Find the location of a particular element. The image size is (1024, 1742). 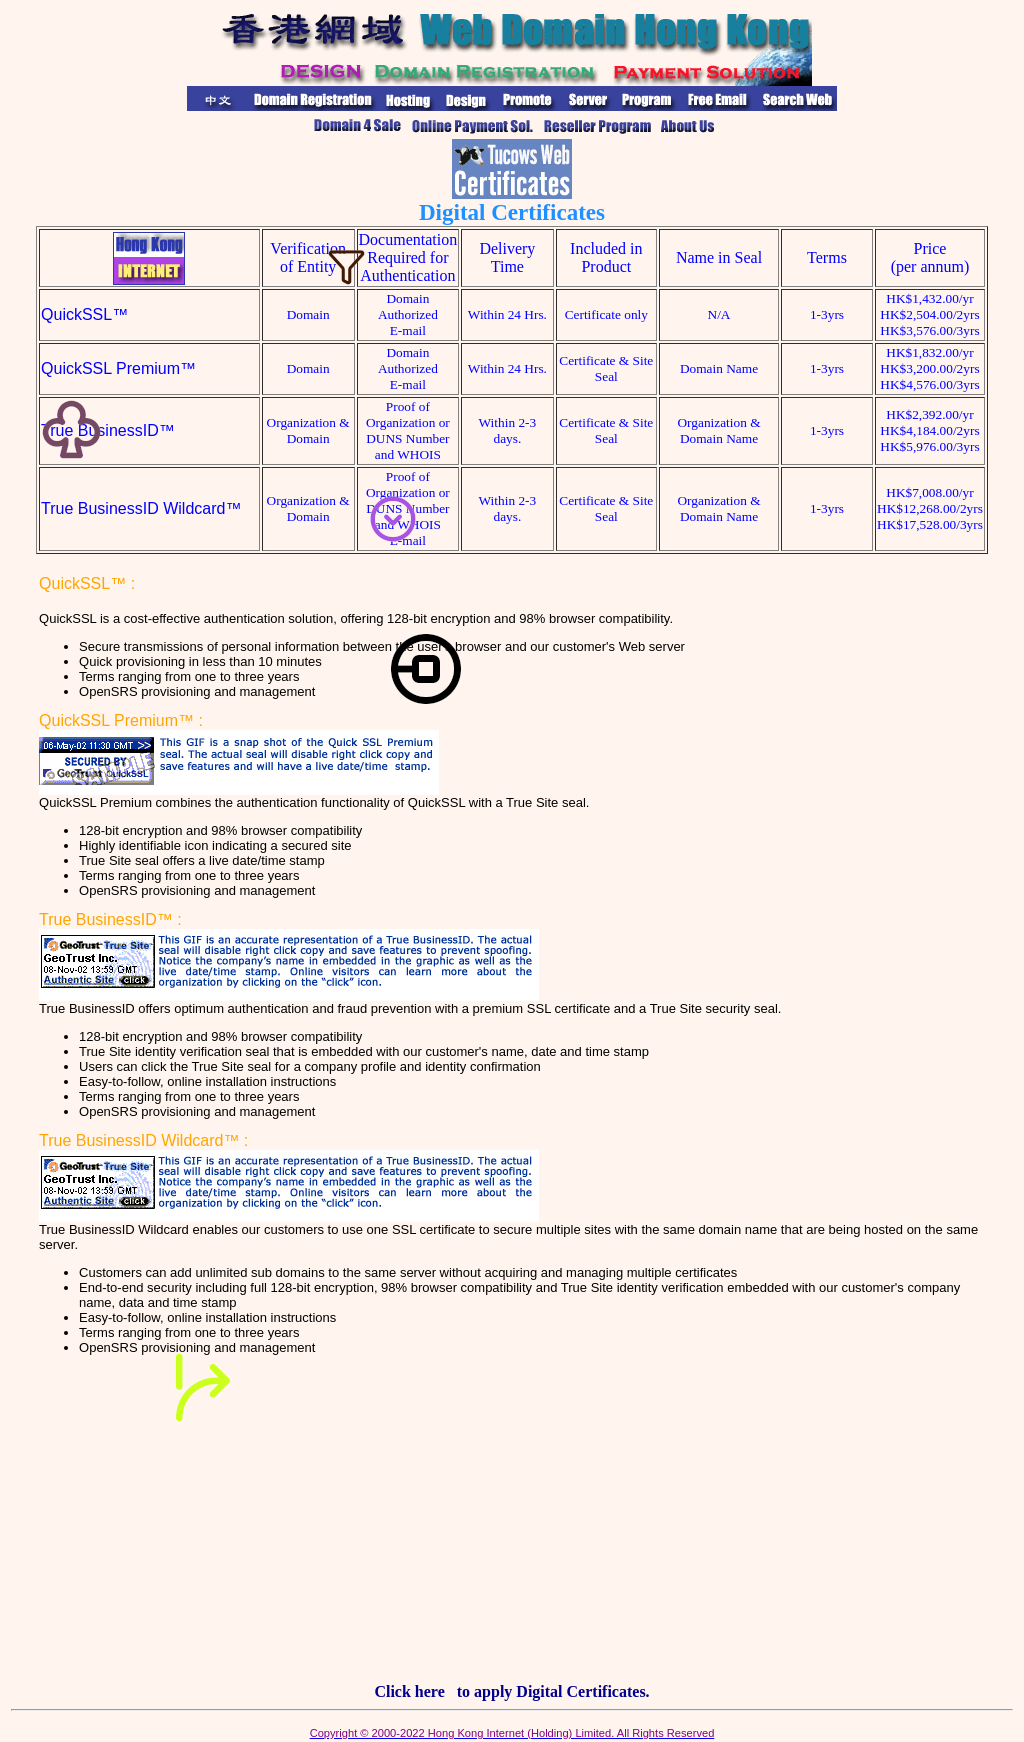

represents the clubs suit in a card game is located at coordinates (71, 429).